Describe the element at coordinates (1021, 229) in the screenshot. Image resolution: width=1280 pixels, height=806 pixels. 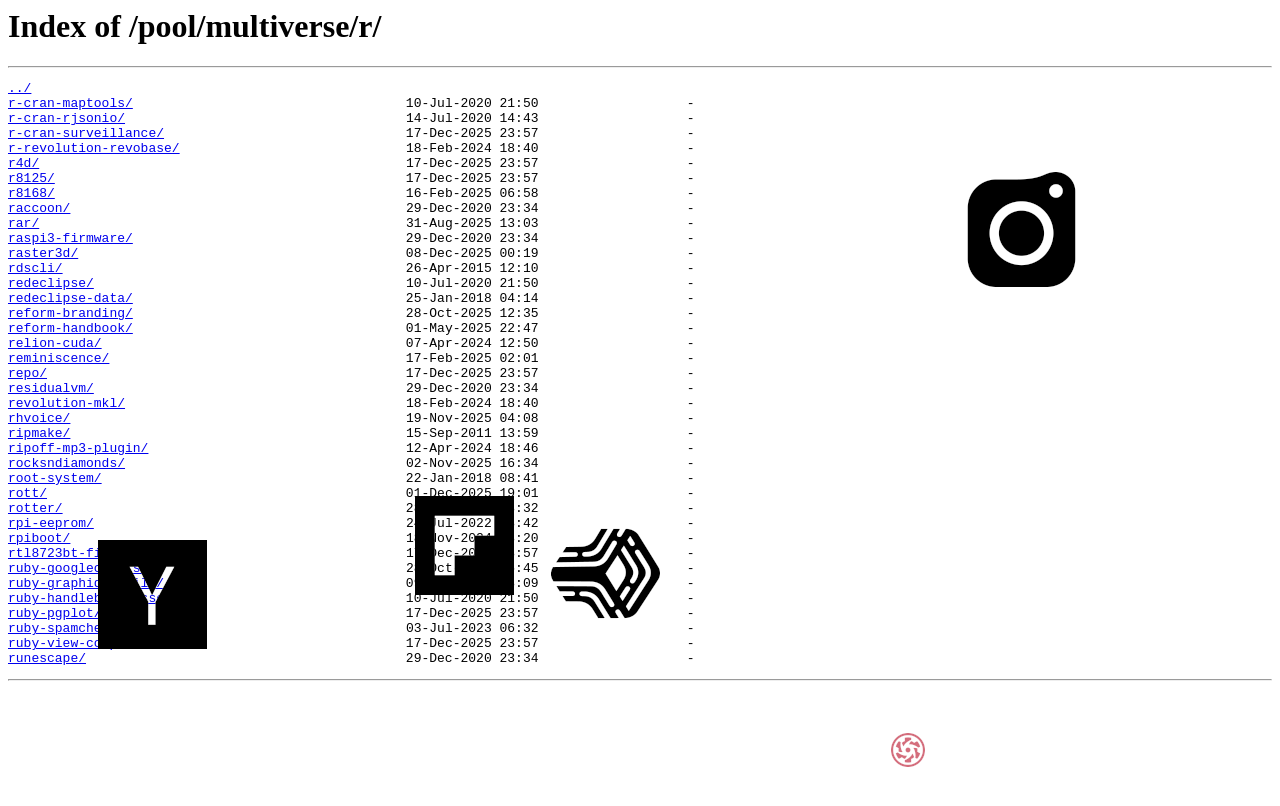
I see `open piwigo photo gallery app` at that location.